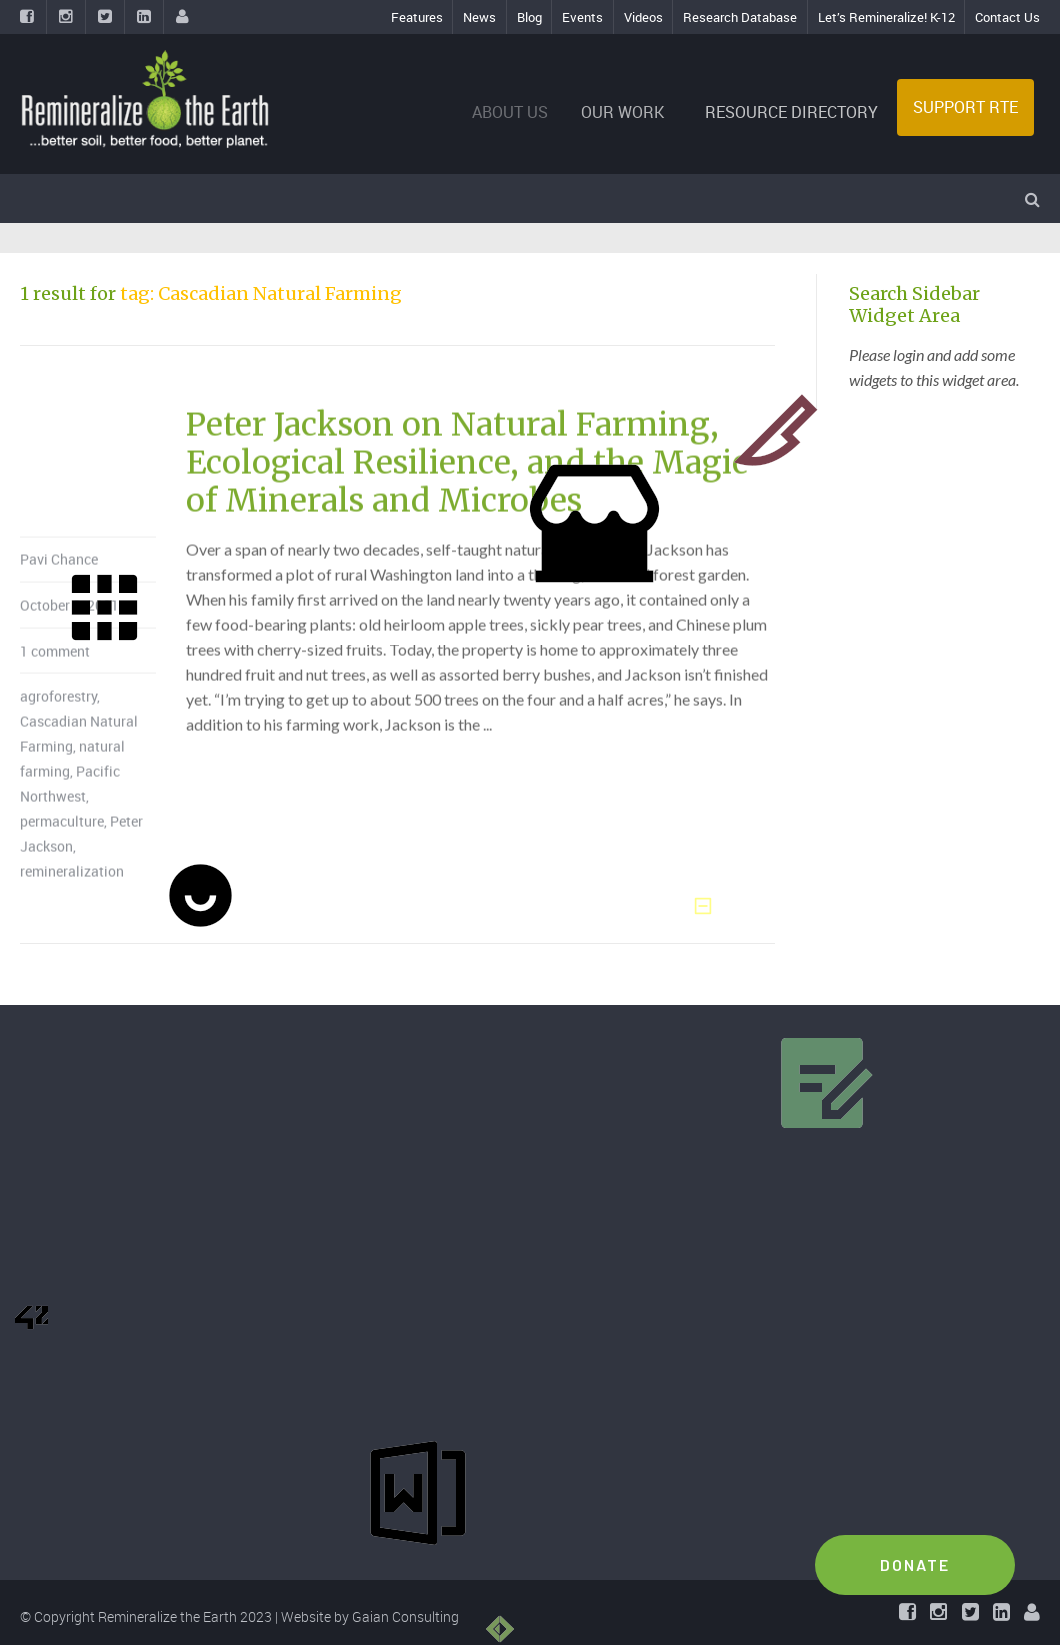  What do you see at coordinates (703, 906) in the screenshot?
I see `indicates a partially selected state in a list` at bounding box center [703, 906].